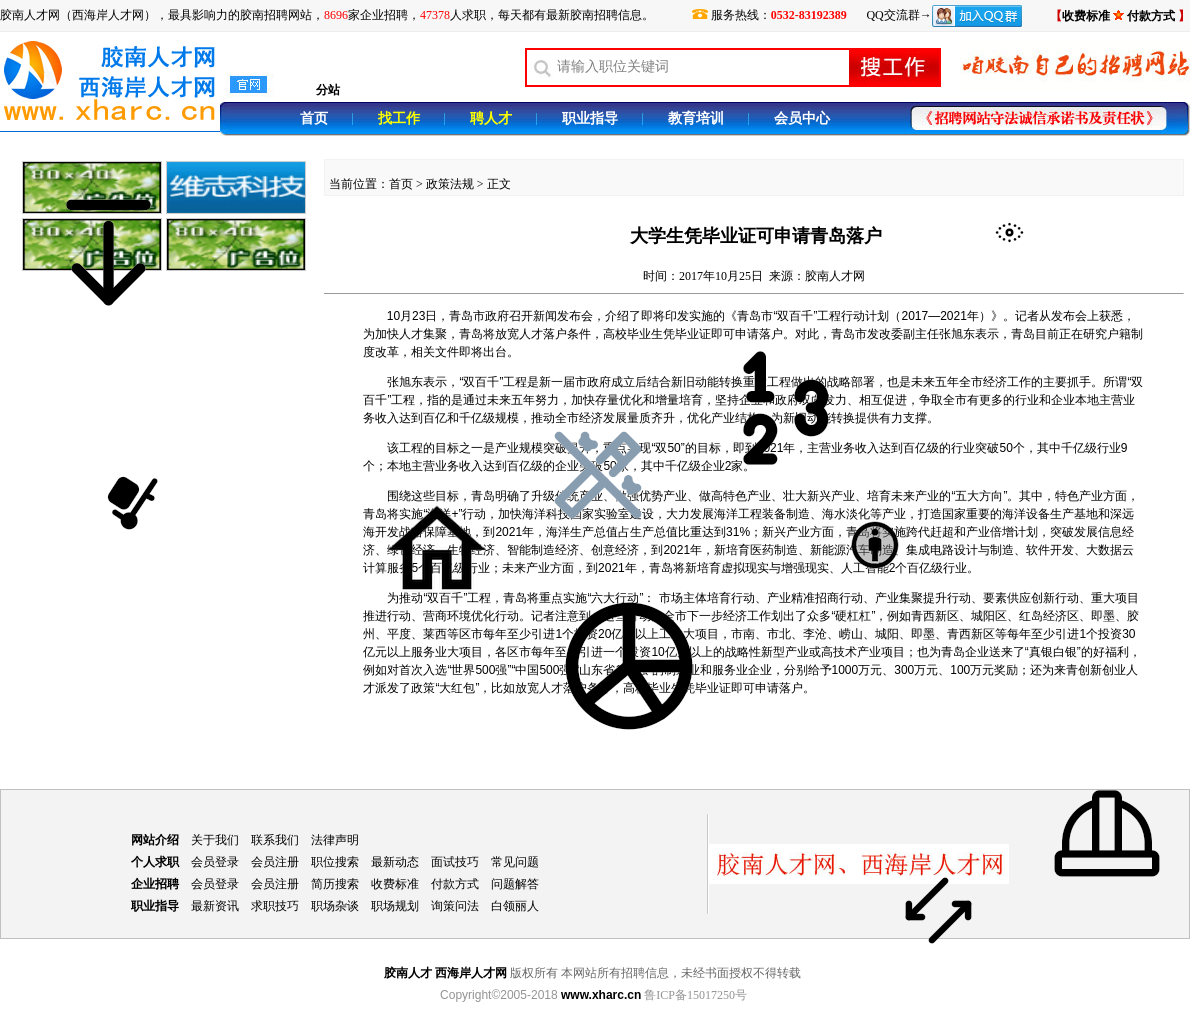  I want to click on expand or resize diagonally, so click(938, 910).